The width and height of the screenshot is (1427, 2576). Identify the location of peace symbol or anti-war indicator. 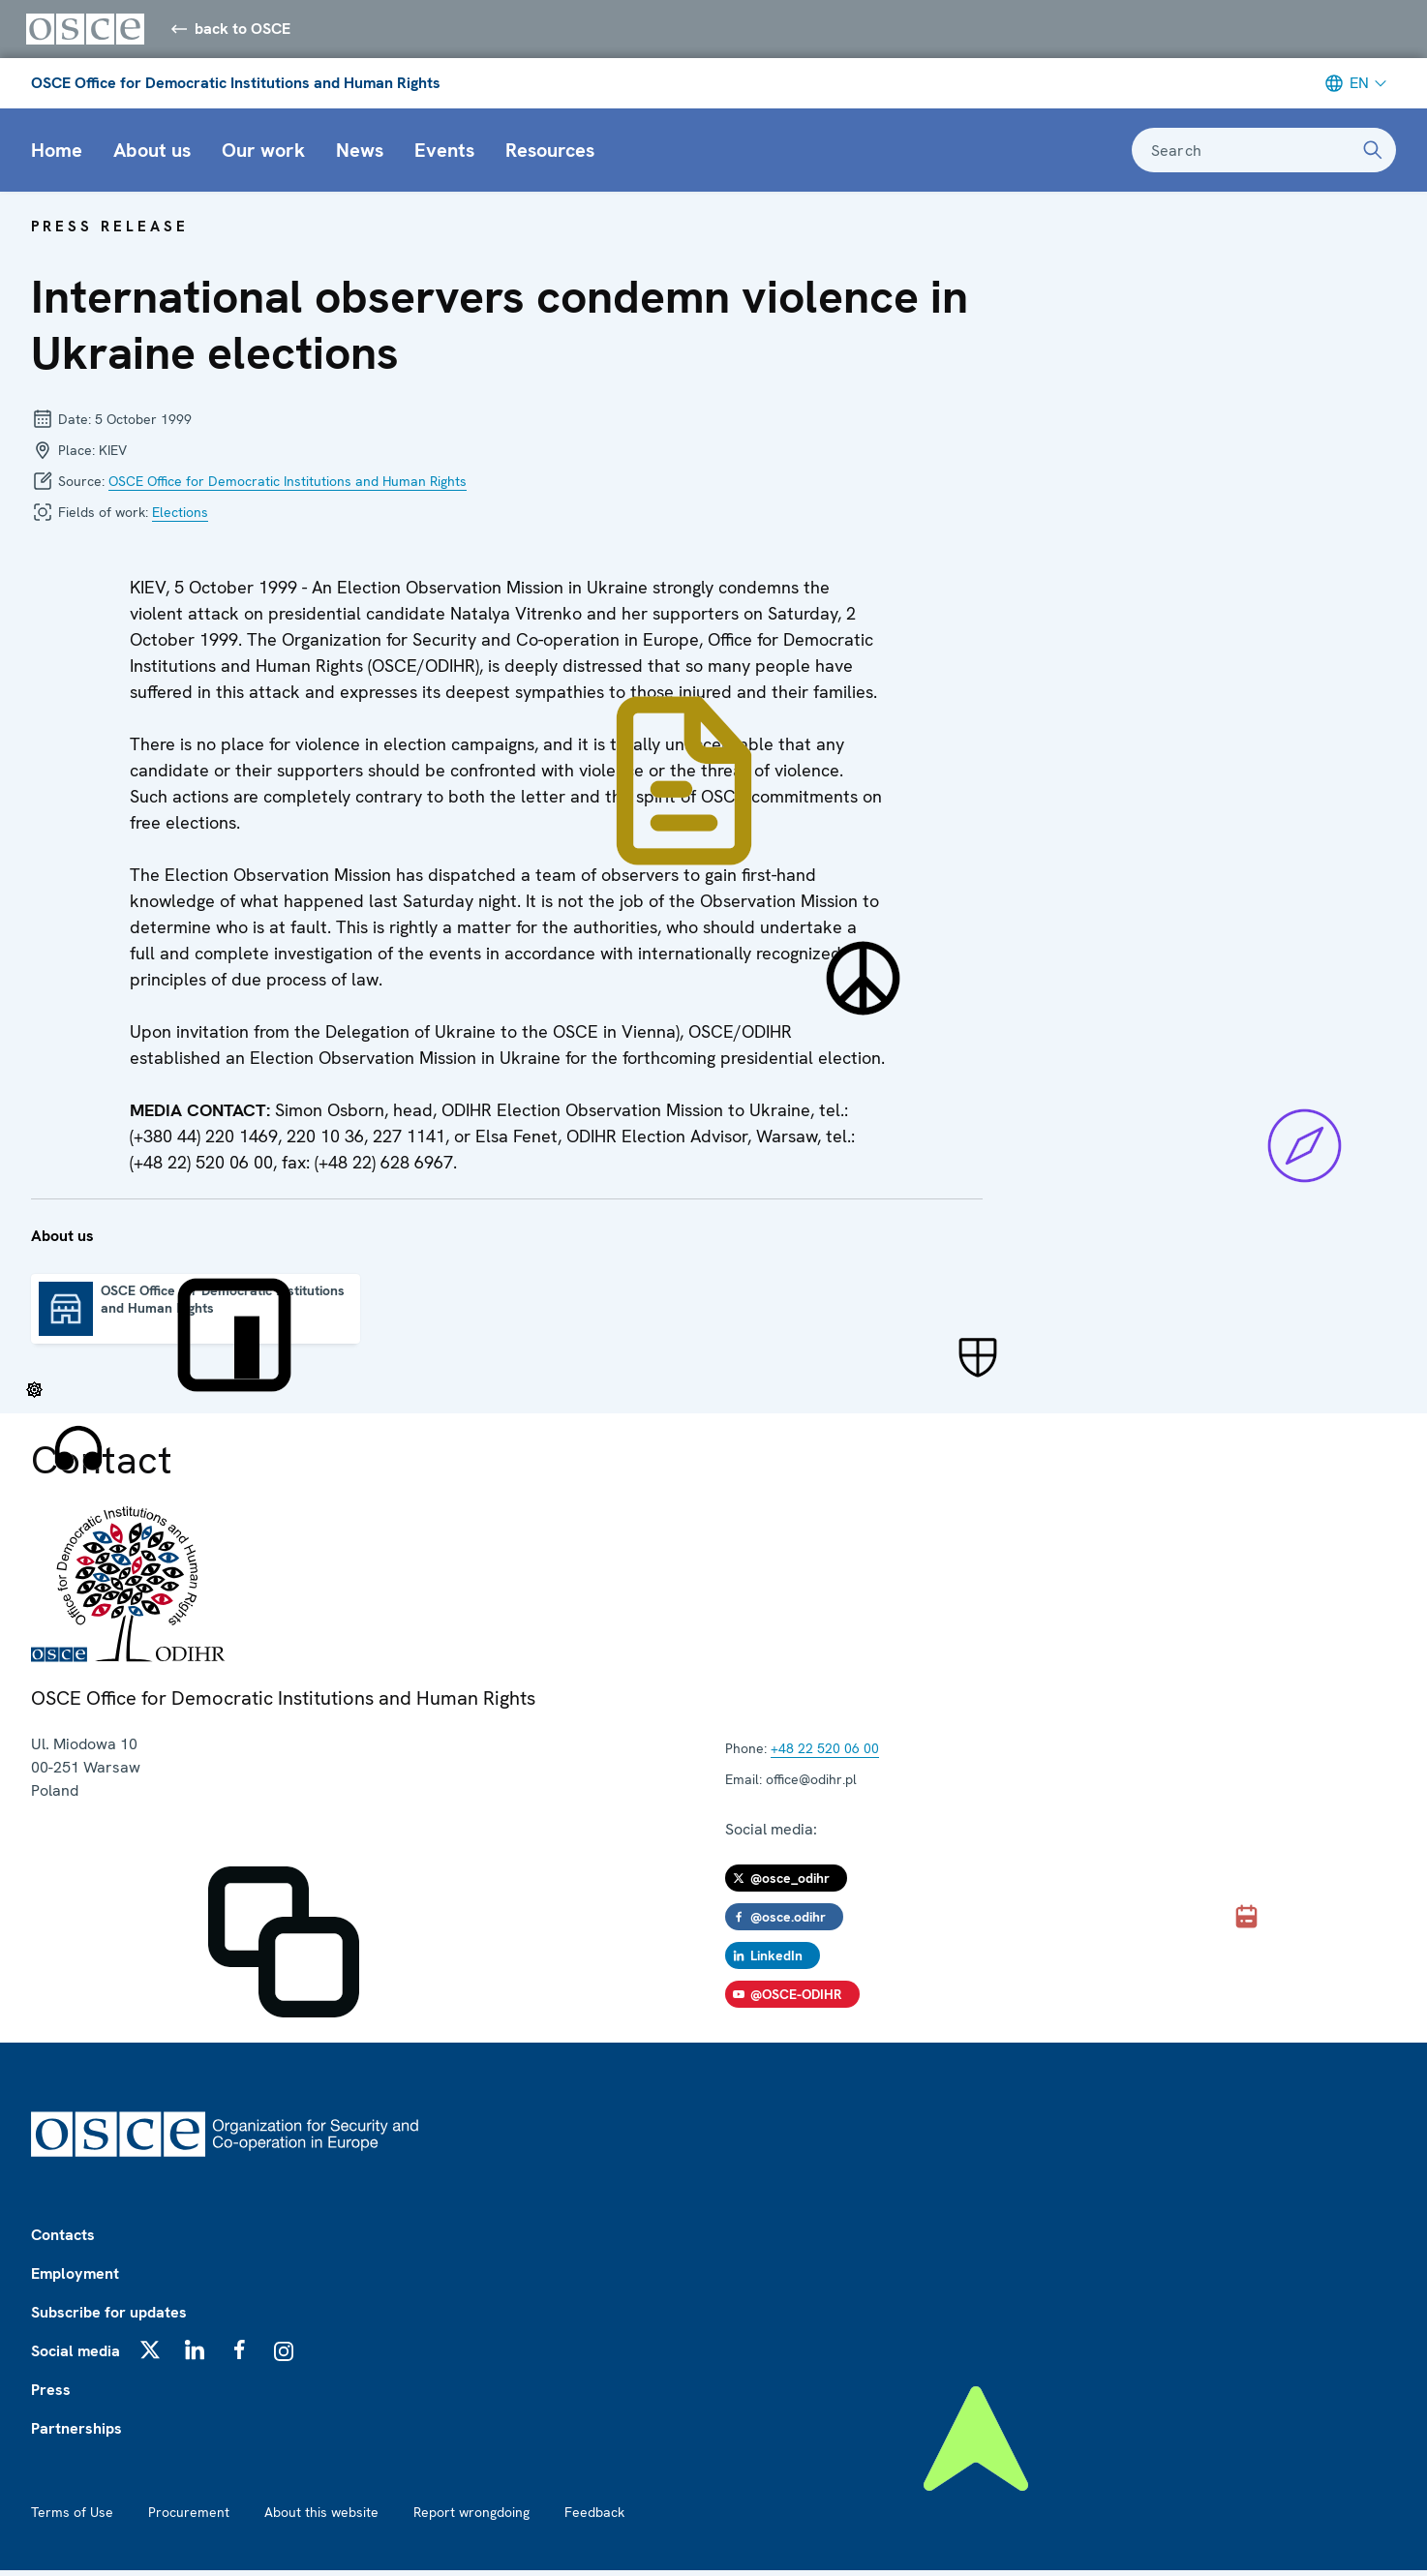
(863, 978).